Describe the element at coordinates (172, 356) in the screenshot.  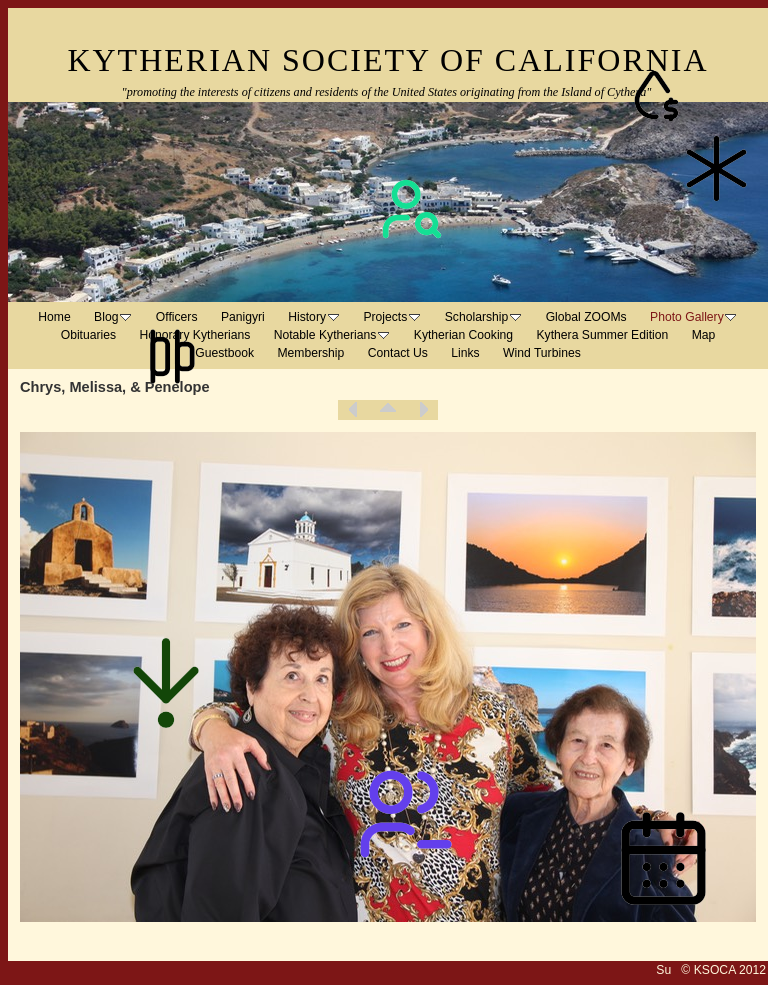
I see `distribute objects from the left edge` at that location.